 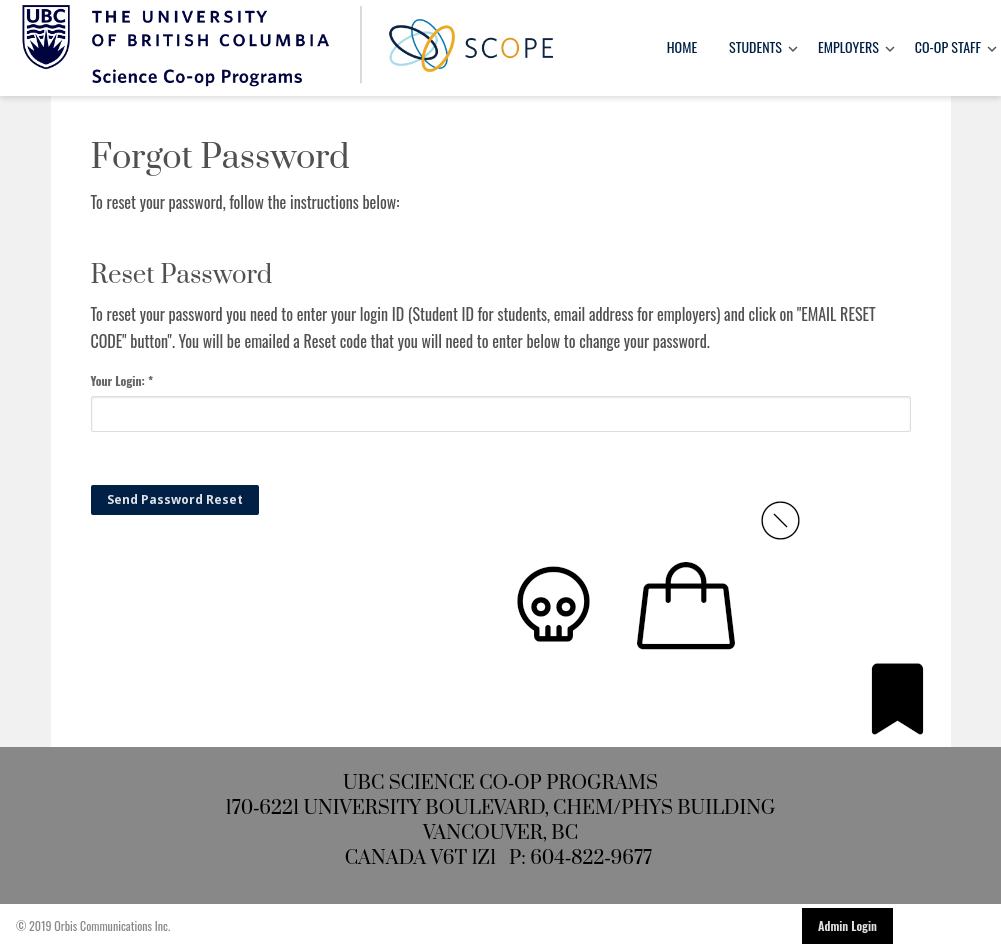 I want to click on access shopping bag or cart, so click(x=686, y=611).